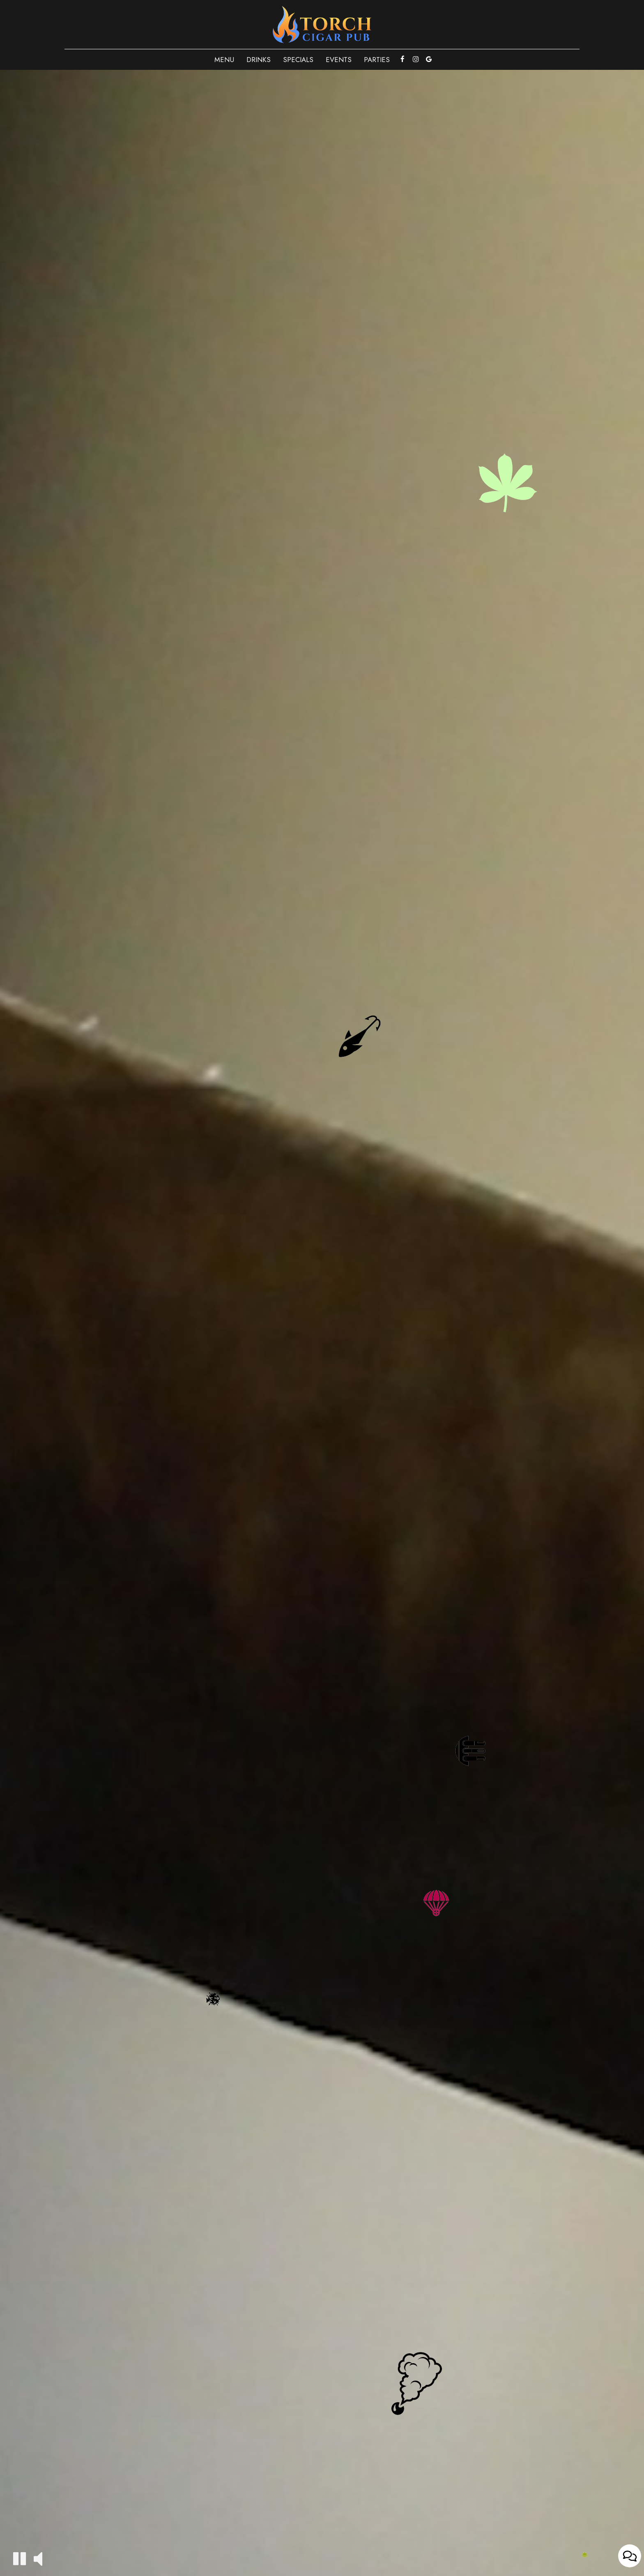  What do you see at coordinates (584, 2555) in the screenshot?
I see `access knowledge base or learning resources` at bounding box center [584, 2555].